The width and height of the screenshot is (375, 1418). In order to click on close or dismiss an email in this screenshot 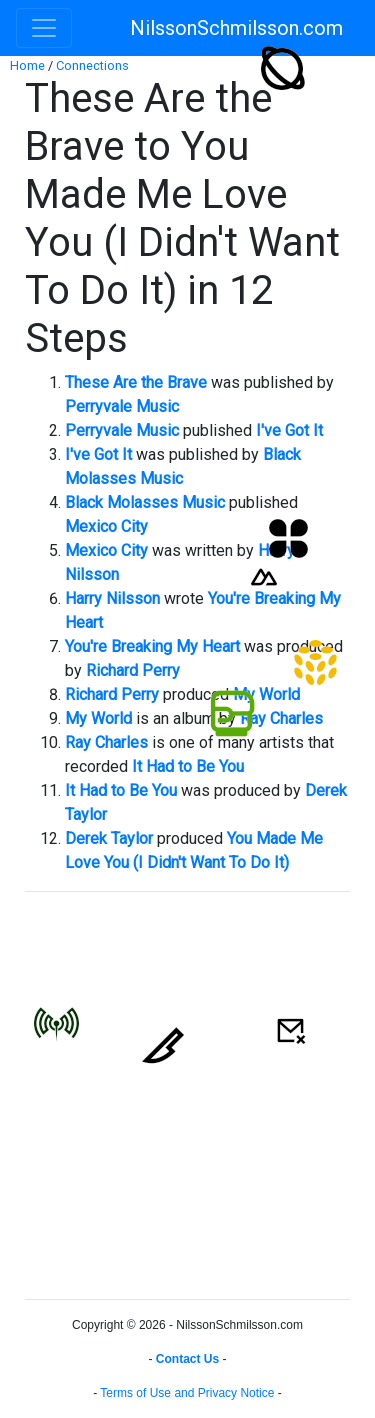, I will do `click(290, 1030)`.